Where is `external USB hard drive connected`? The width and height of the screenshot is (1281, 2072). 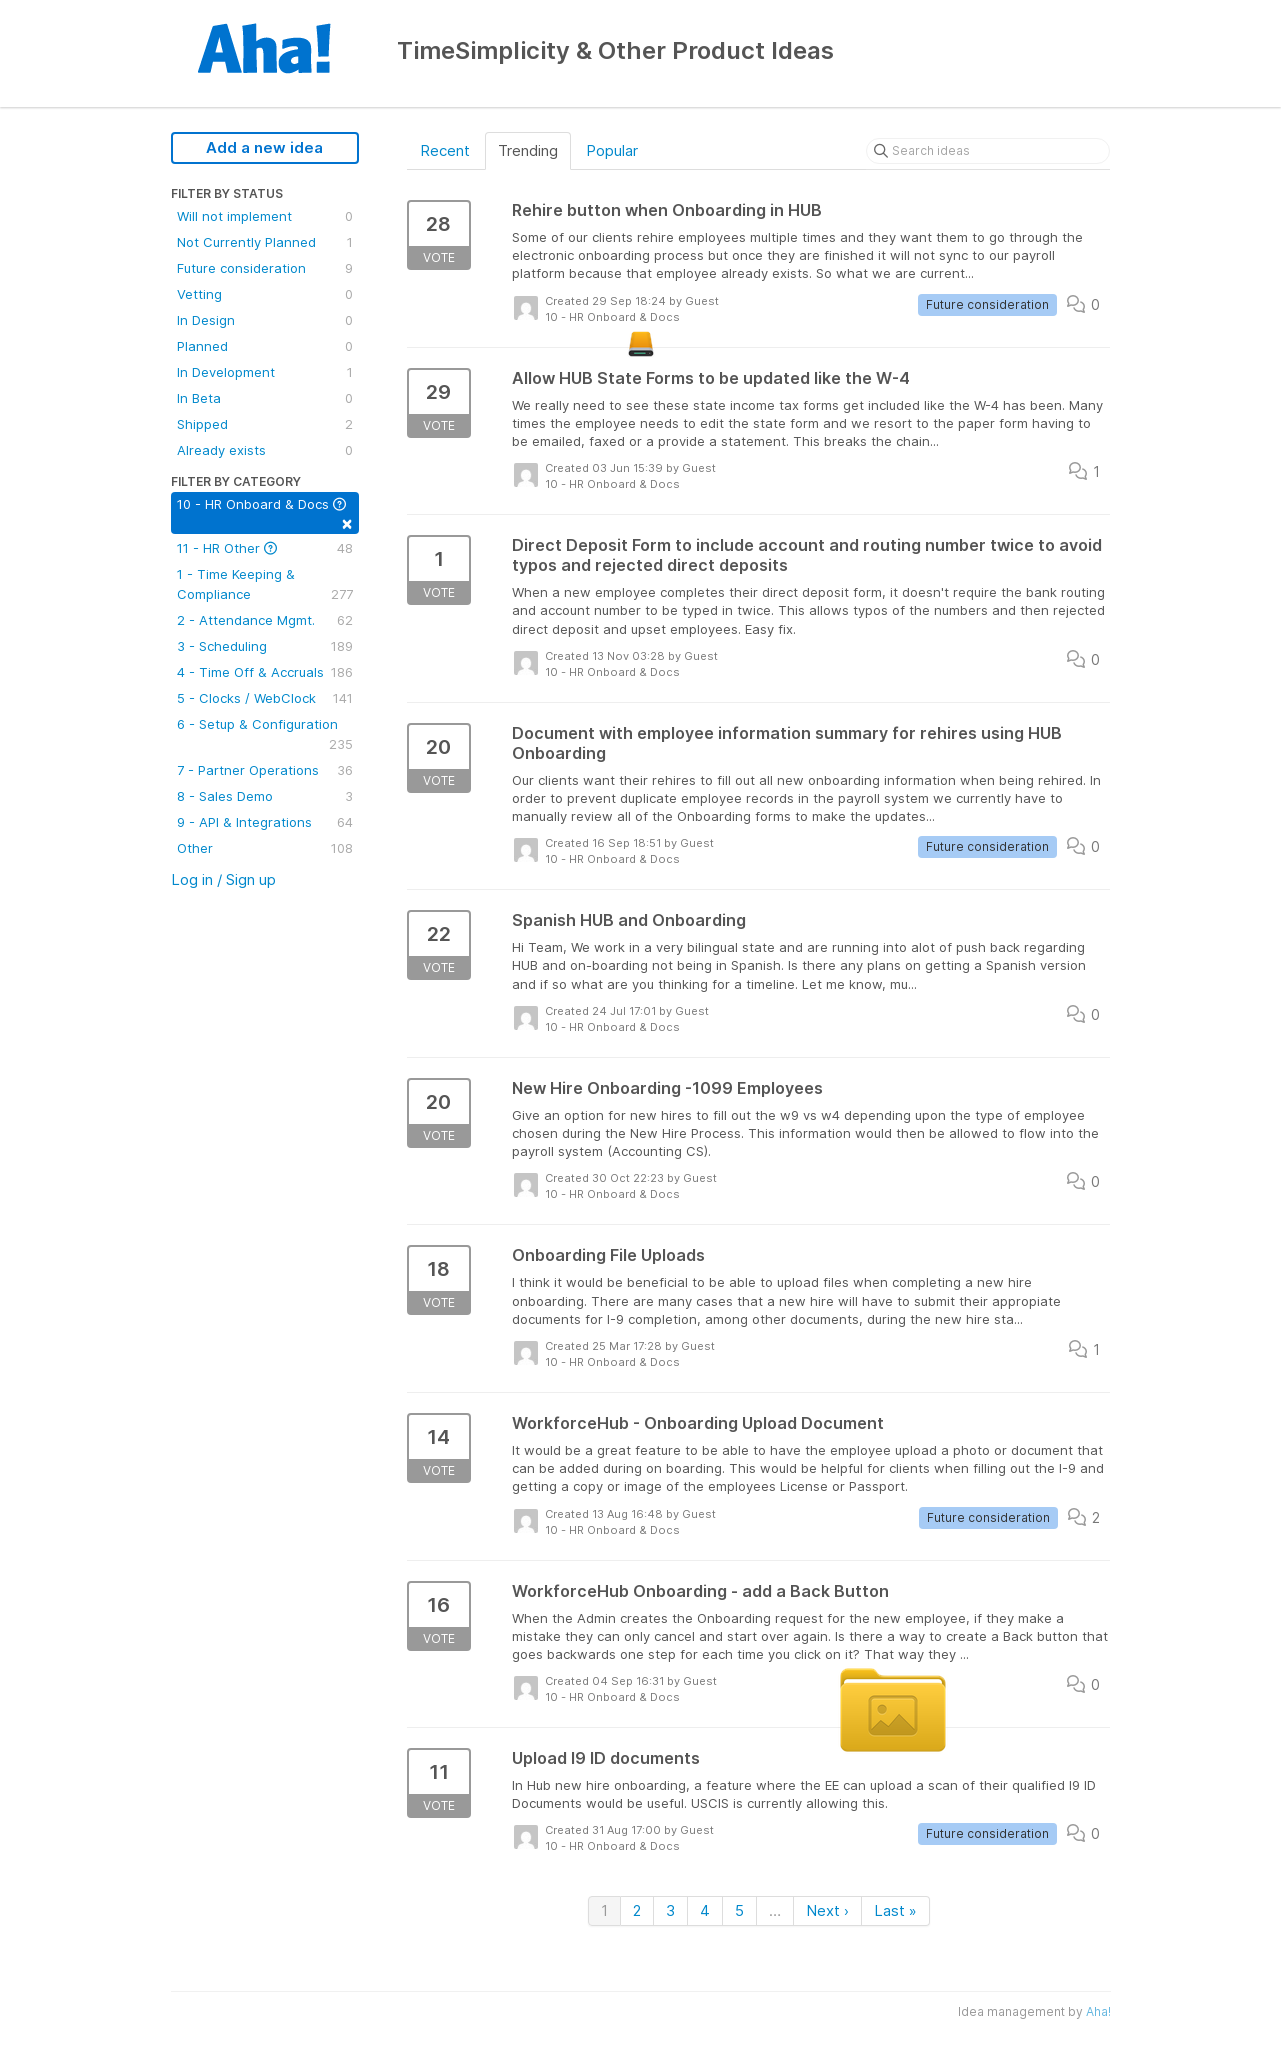 external USB hard drive connected is located at coordinates (641, 344).